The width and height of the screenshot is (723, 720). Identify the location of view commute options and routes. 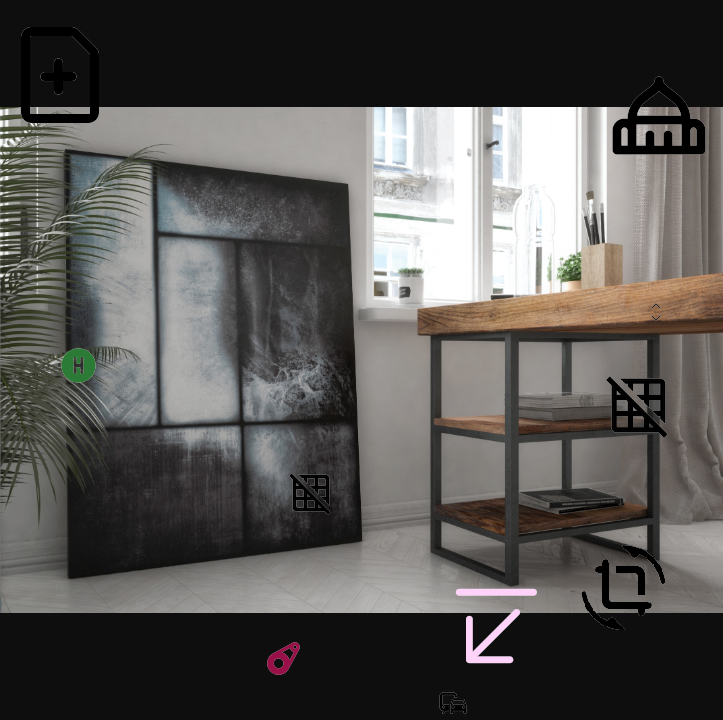
(453, 703).